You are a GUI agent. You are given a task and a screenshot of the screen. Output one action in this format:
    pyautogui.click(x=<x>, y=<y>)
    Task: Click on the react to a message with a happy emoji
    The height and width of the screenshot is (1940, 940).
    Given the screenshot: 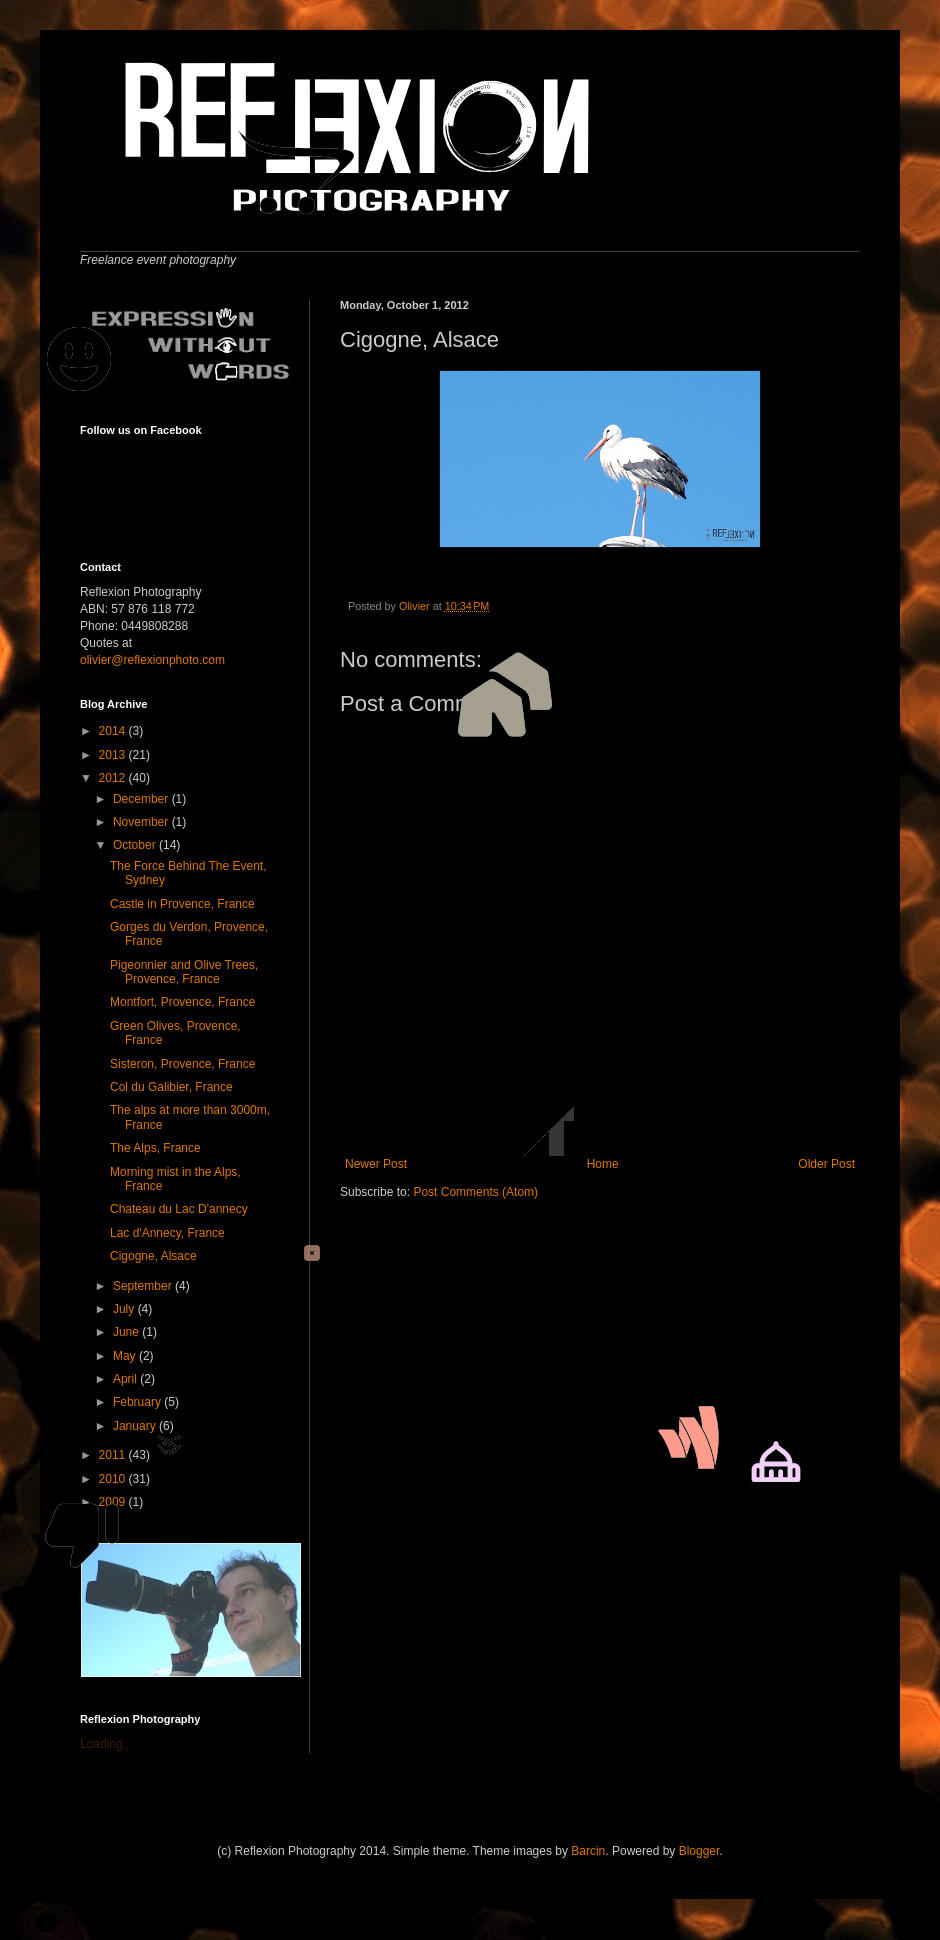 What is the action you would take?
    pyautogui.click(x=79, y=359)
    